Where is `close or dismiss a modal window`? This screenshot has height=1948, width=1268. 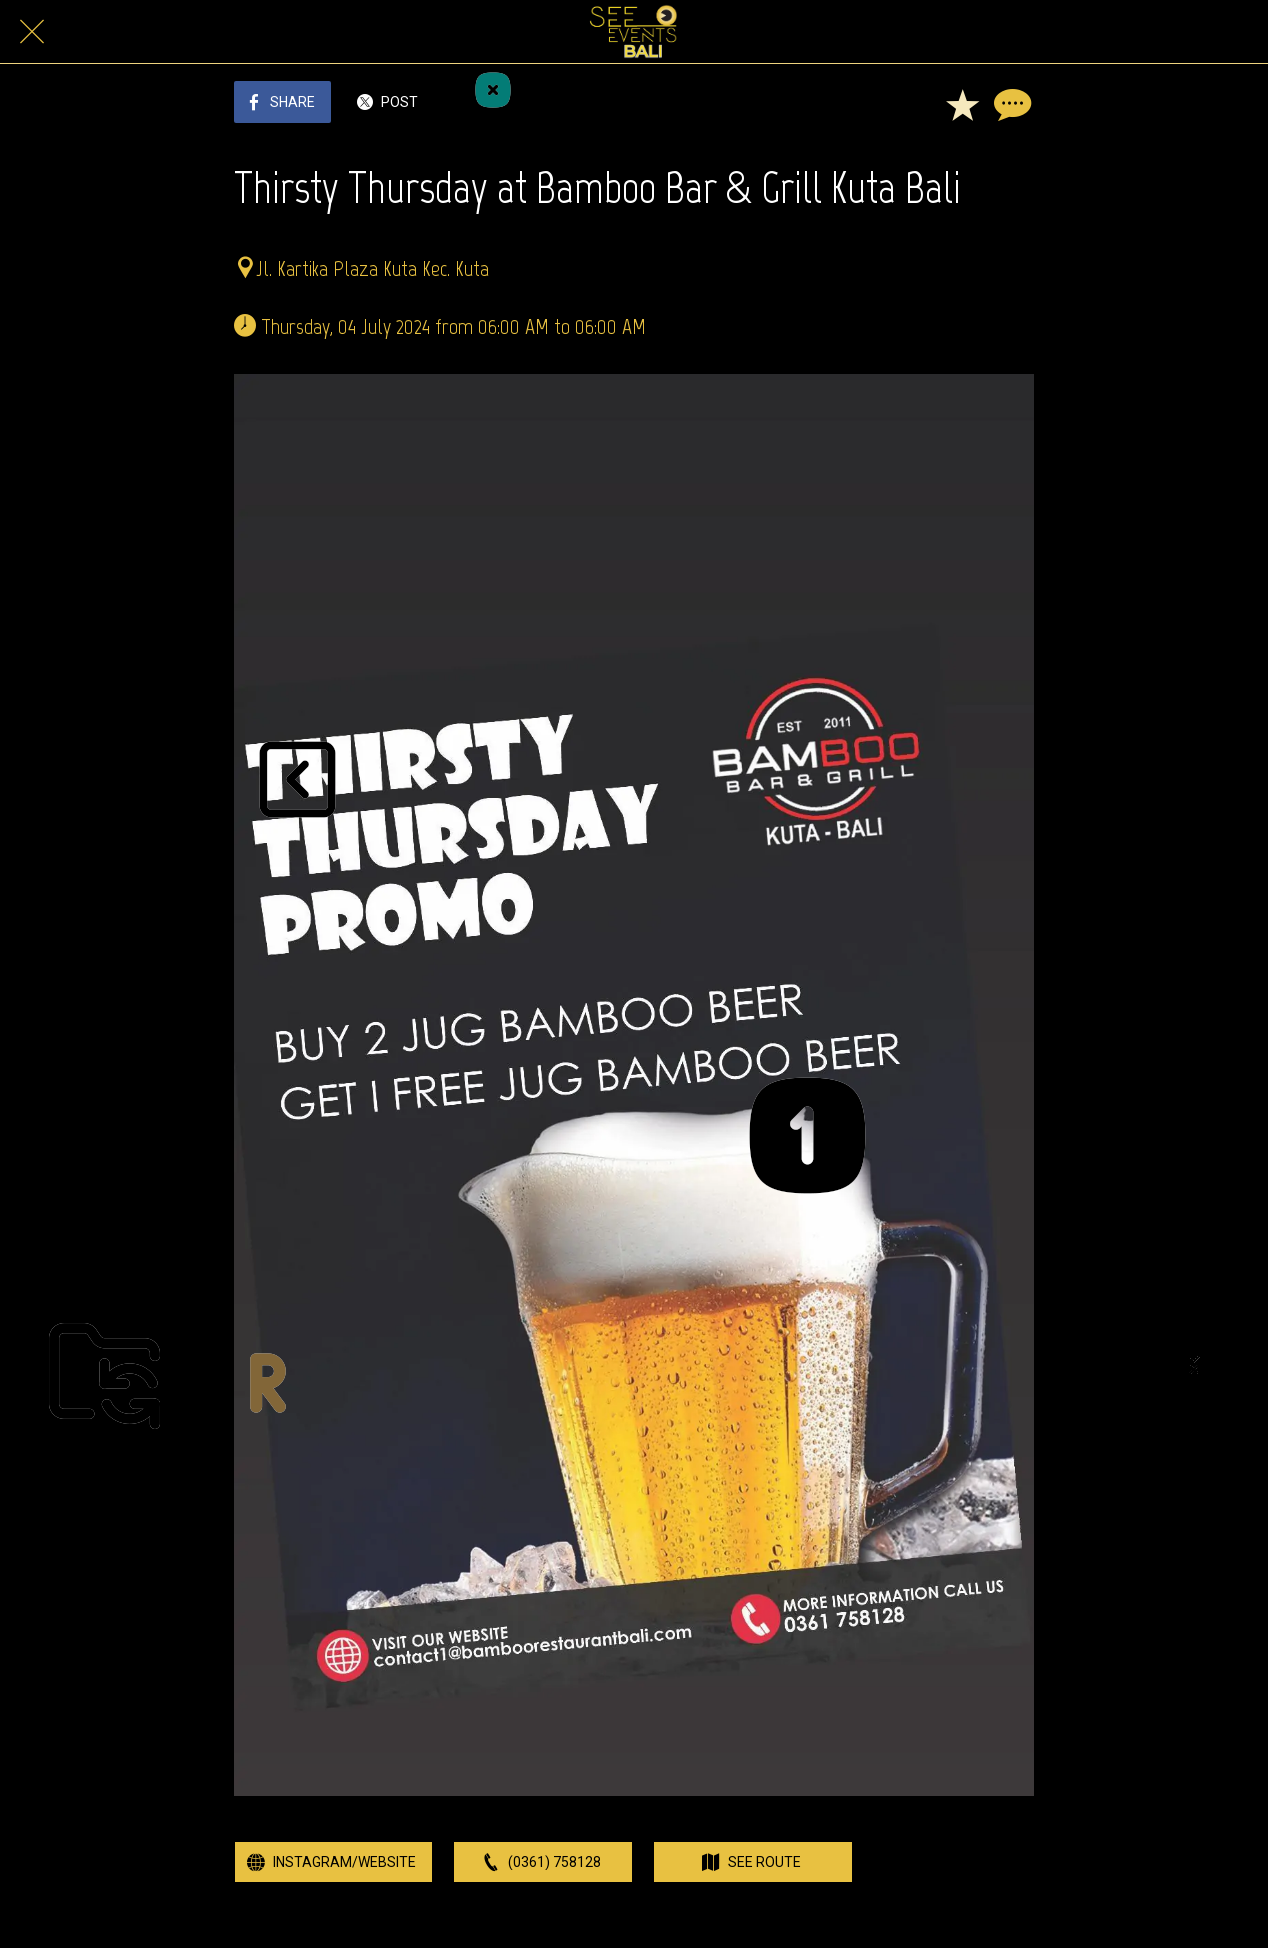 close or dismiss a modal window is located at coordinates (493, 90).